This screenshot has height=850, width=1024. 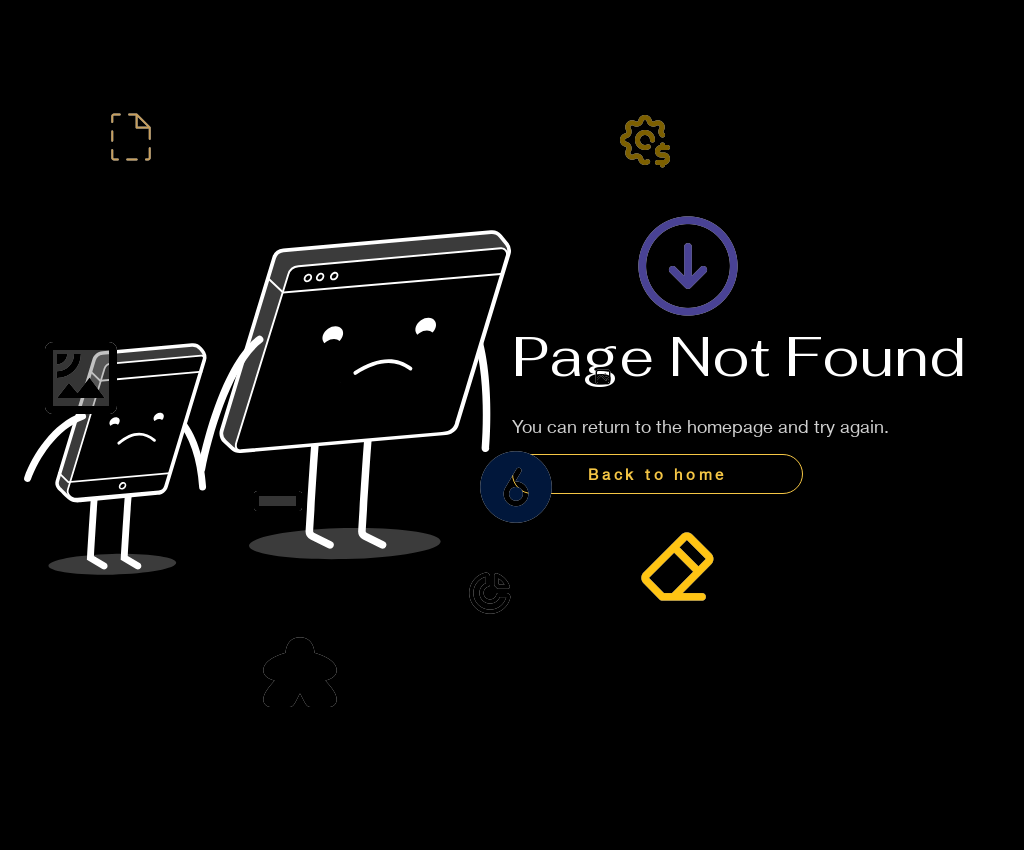 I want to click on view photos or images, so click(x=603, y=377).